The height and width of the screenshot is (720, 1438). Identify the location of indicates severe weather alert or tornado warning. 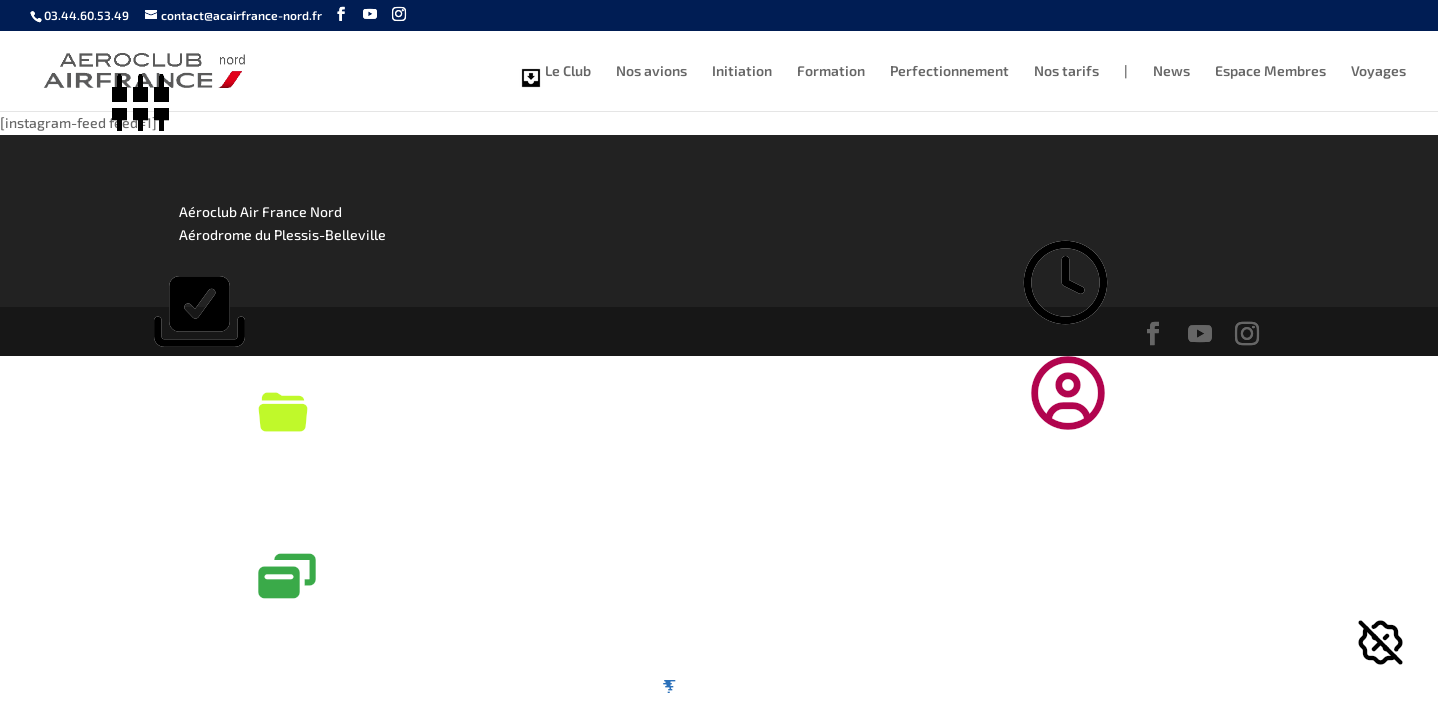
(669, 686).